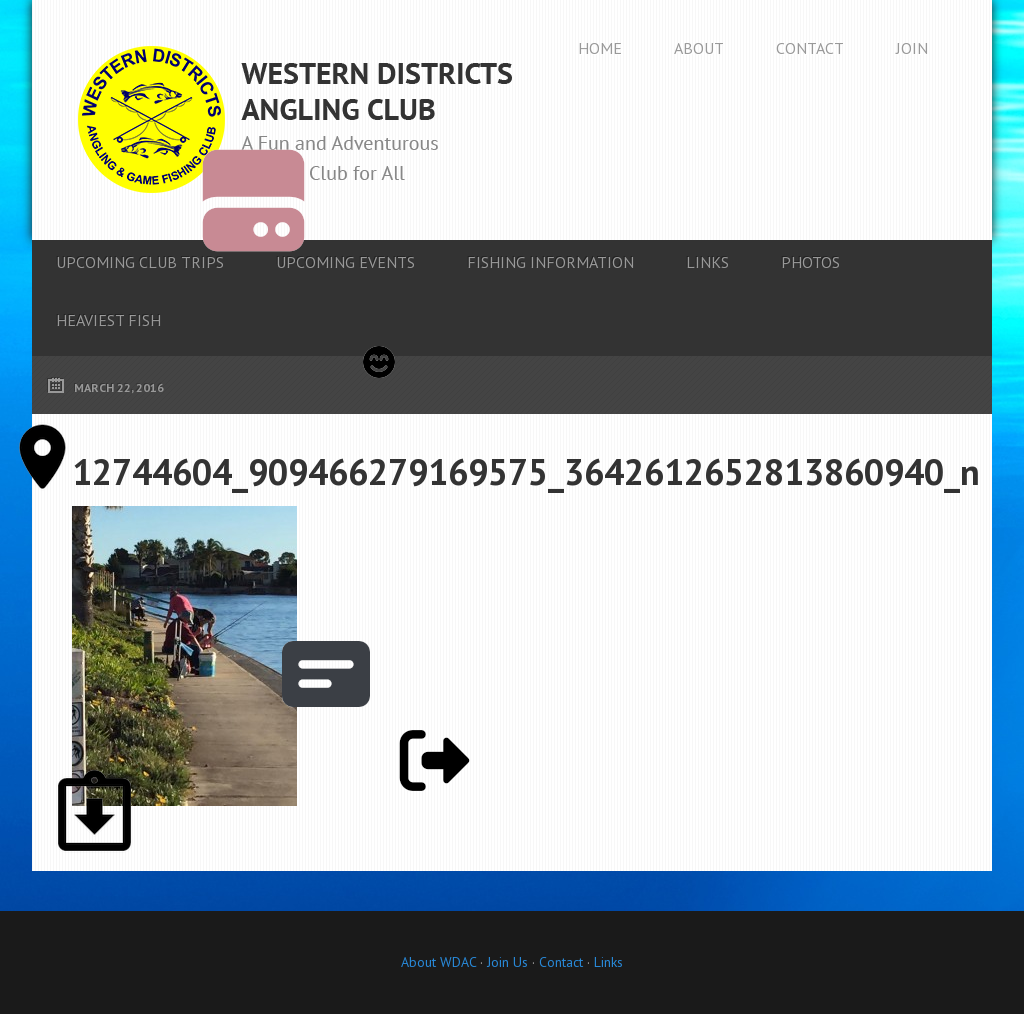 This screenshot has height=1014, width=1024. What do you see at coordinates (94, 814) in the screenshot?
I see `download or receive an assignment` at bounding box center [94, 814].